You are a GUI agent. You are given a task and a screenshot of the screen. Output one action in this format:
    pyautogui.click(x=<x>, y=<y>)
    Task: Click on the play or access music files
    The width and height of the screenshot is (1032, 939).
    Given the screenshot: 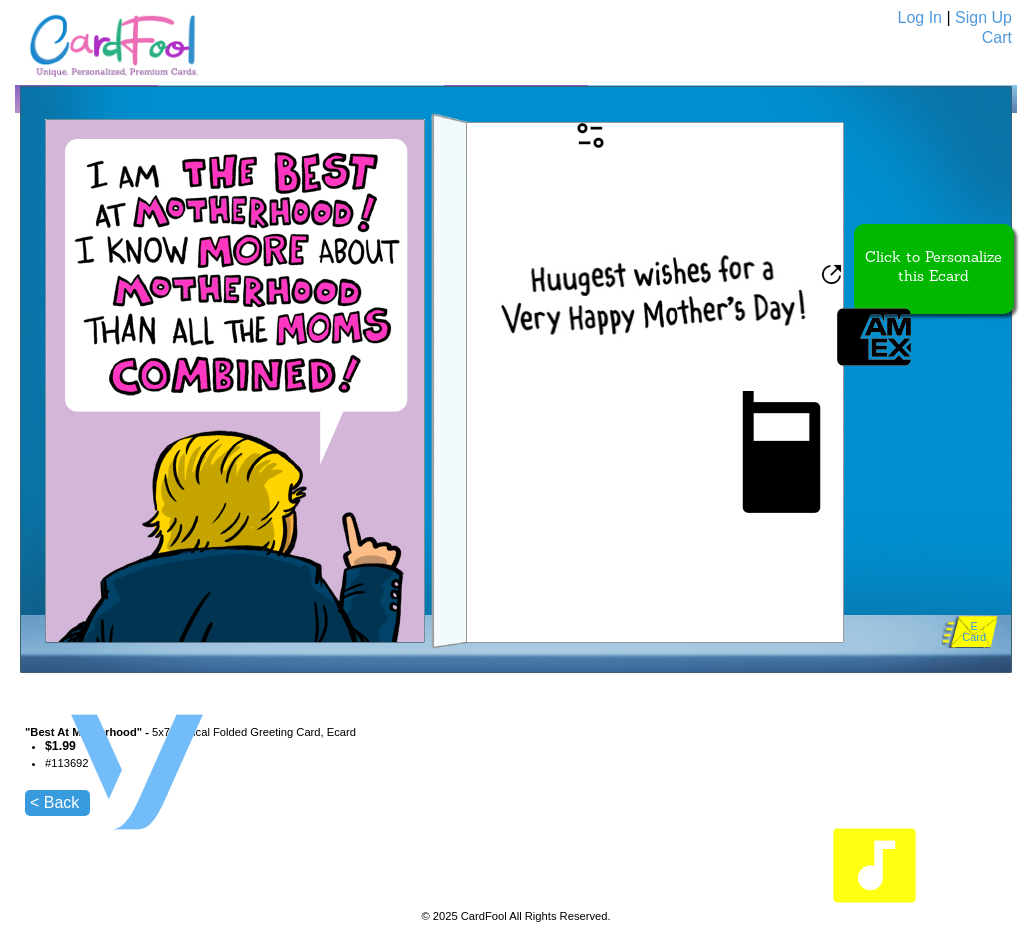 What is the action you would take?
    pyautogui.click(x=874, y=865)
    